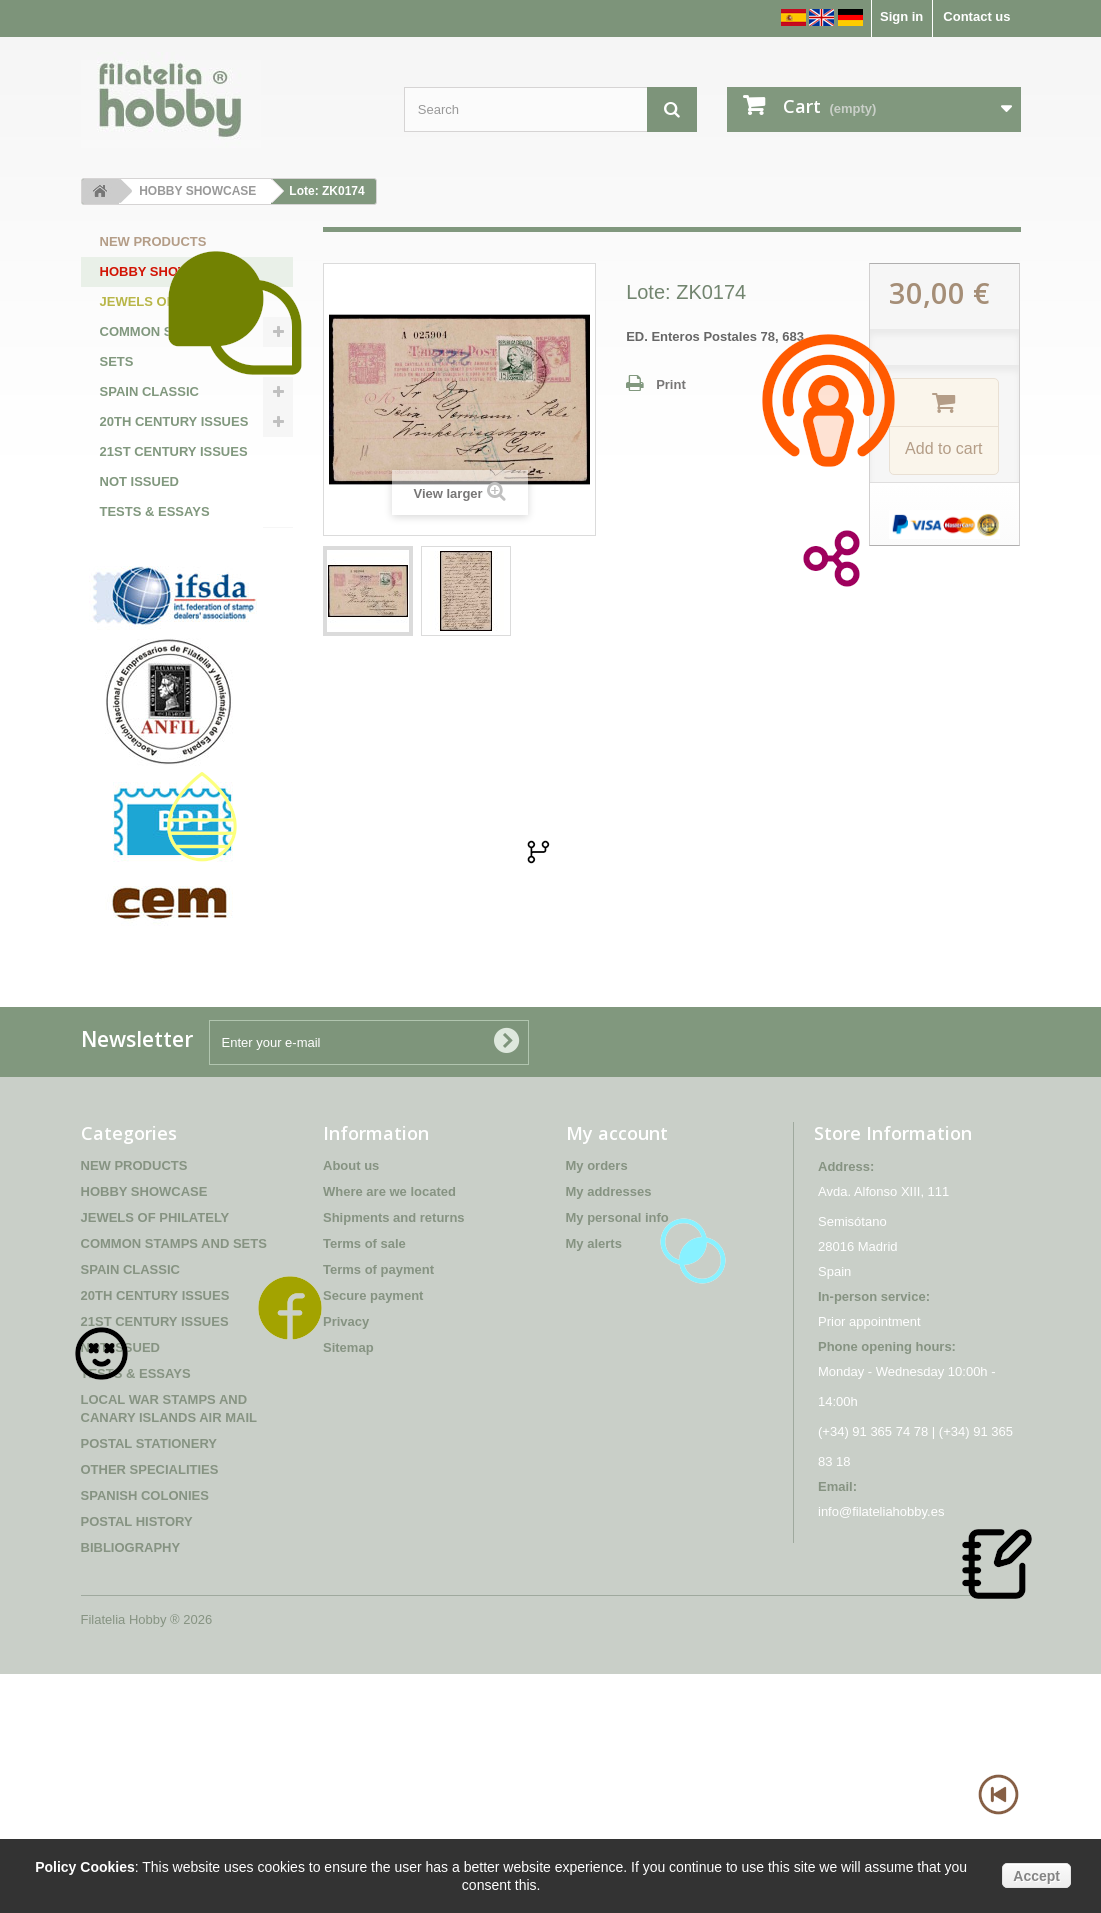  Describe the element at coordinates (998, 1794) in the screenshot. I see `skip to previous track` at that location.